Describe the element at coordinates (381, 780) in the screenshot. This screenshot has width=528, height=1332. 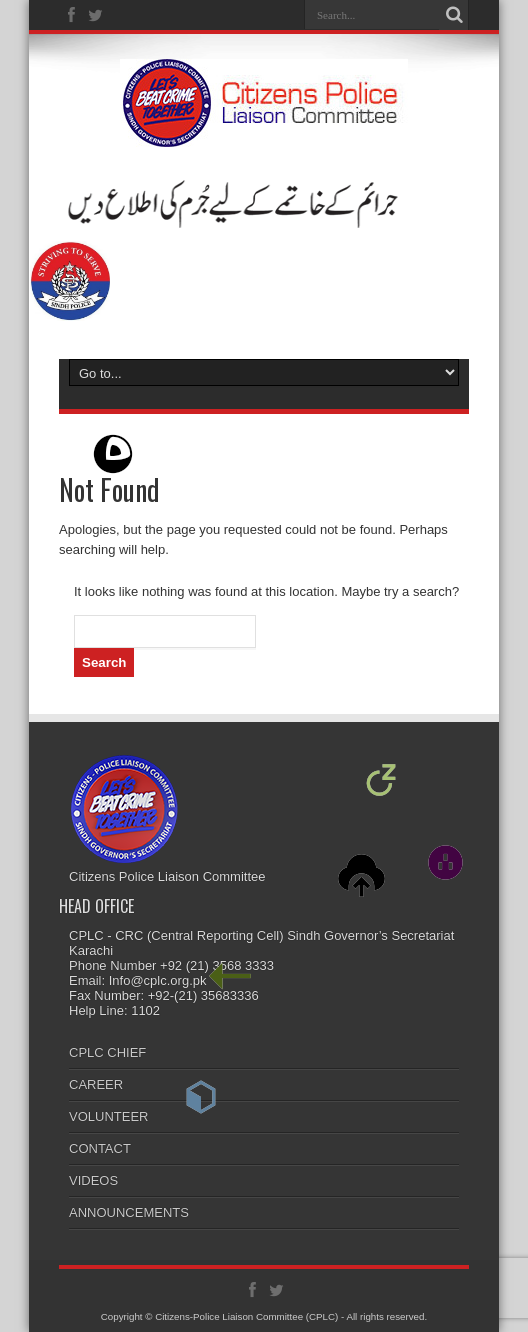
I see `set a rest or sleep timer` at that location.